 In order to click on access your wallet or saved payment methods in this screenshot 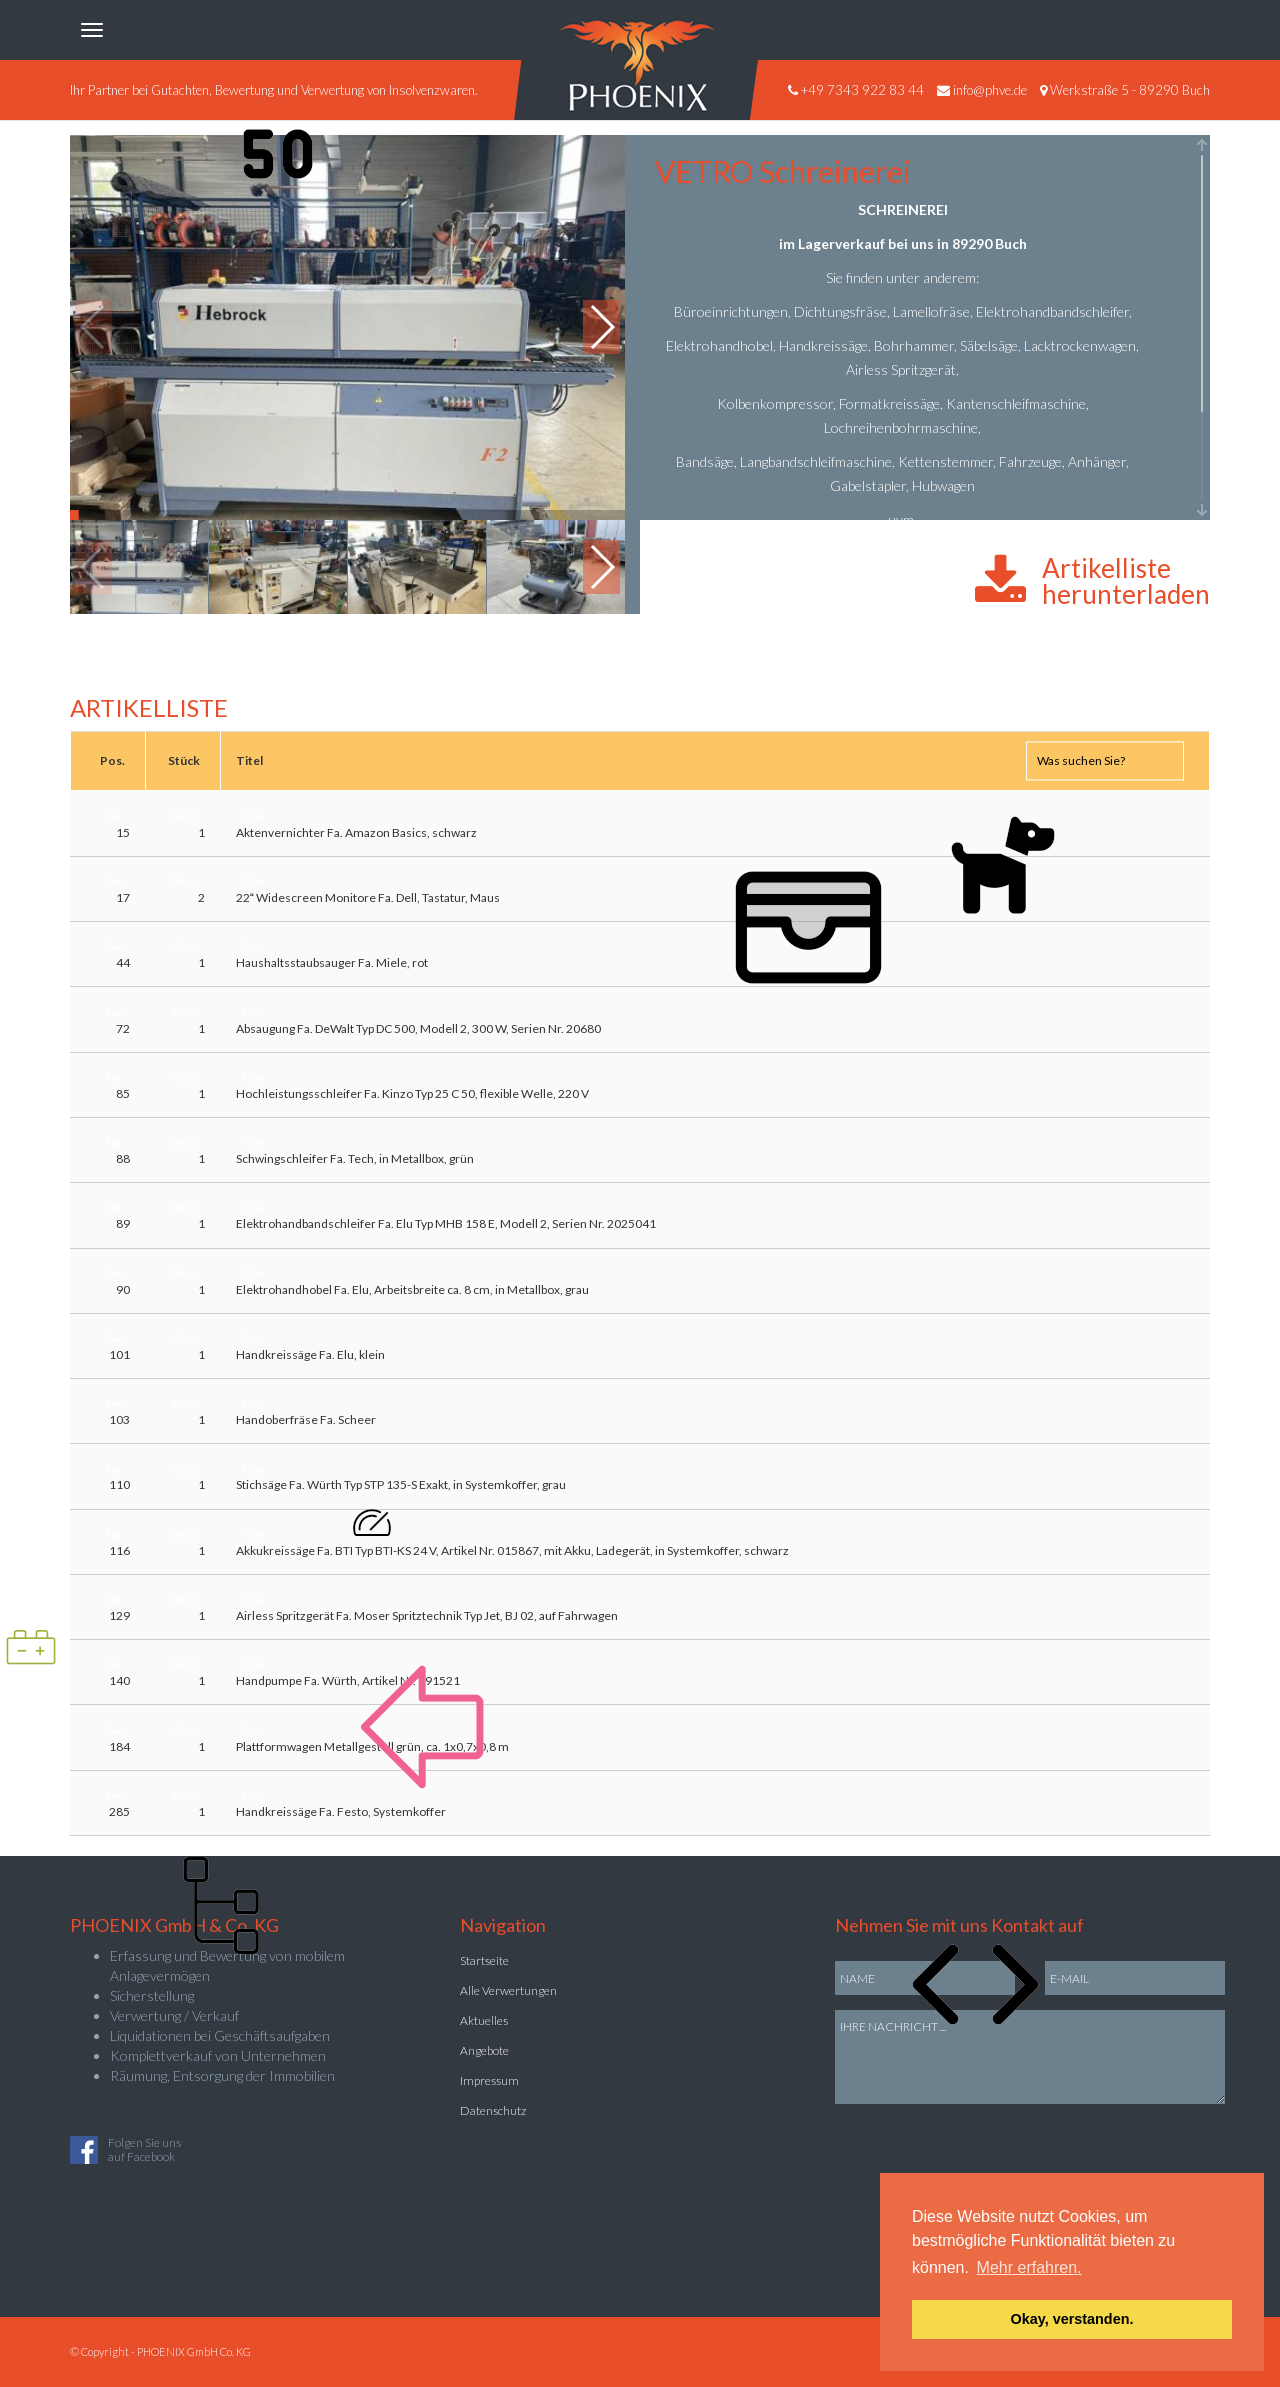, I will do `click(808, 927)`.